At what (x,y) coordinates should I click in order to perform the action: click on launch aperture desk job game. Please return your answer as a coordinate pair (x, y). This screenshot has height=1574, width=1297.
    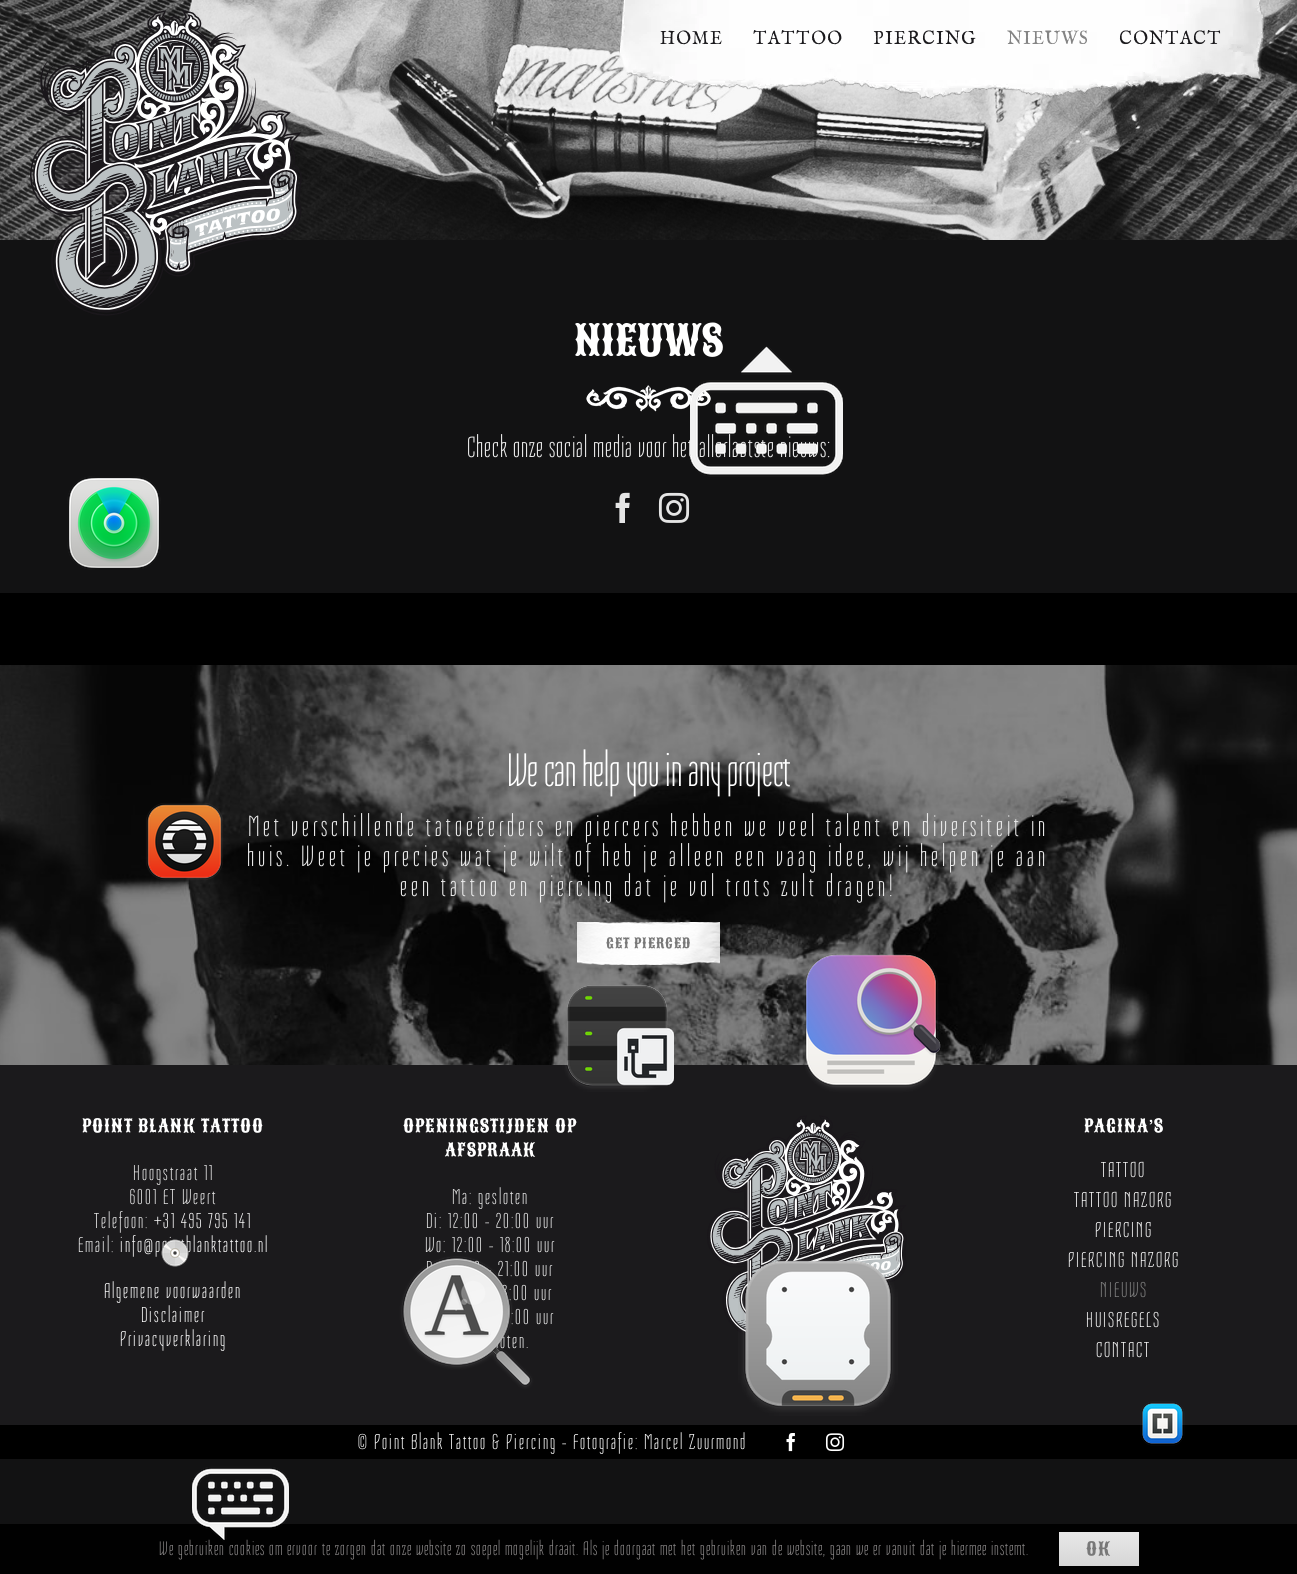
    Looking at the image, I should click on (184, 841).